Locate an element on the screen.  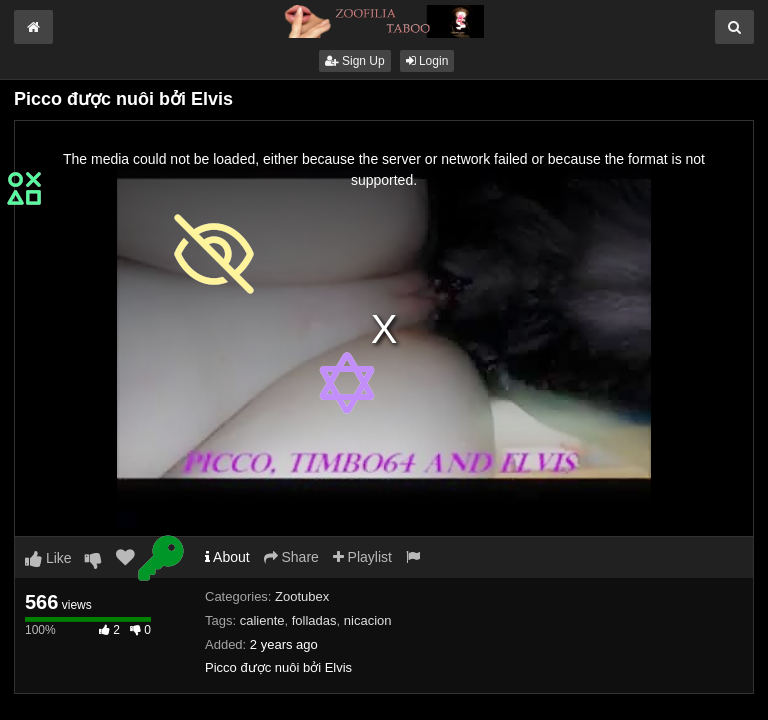
indicates Jewish religious content or services is located at coordinates (347, 383).